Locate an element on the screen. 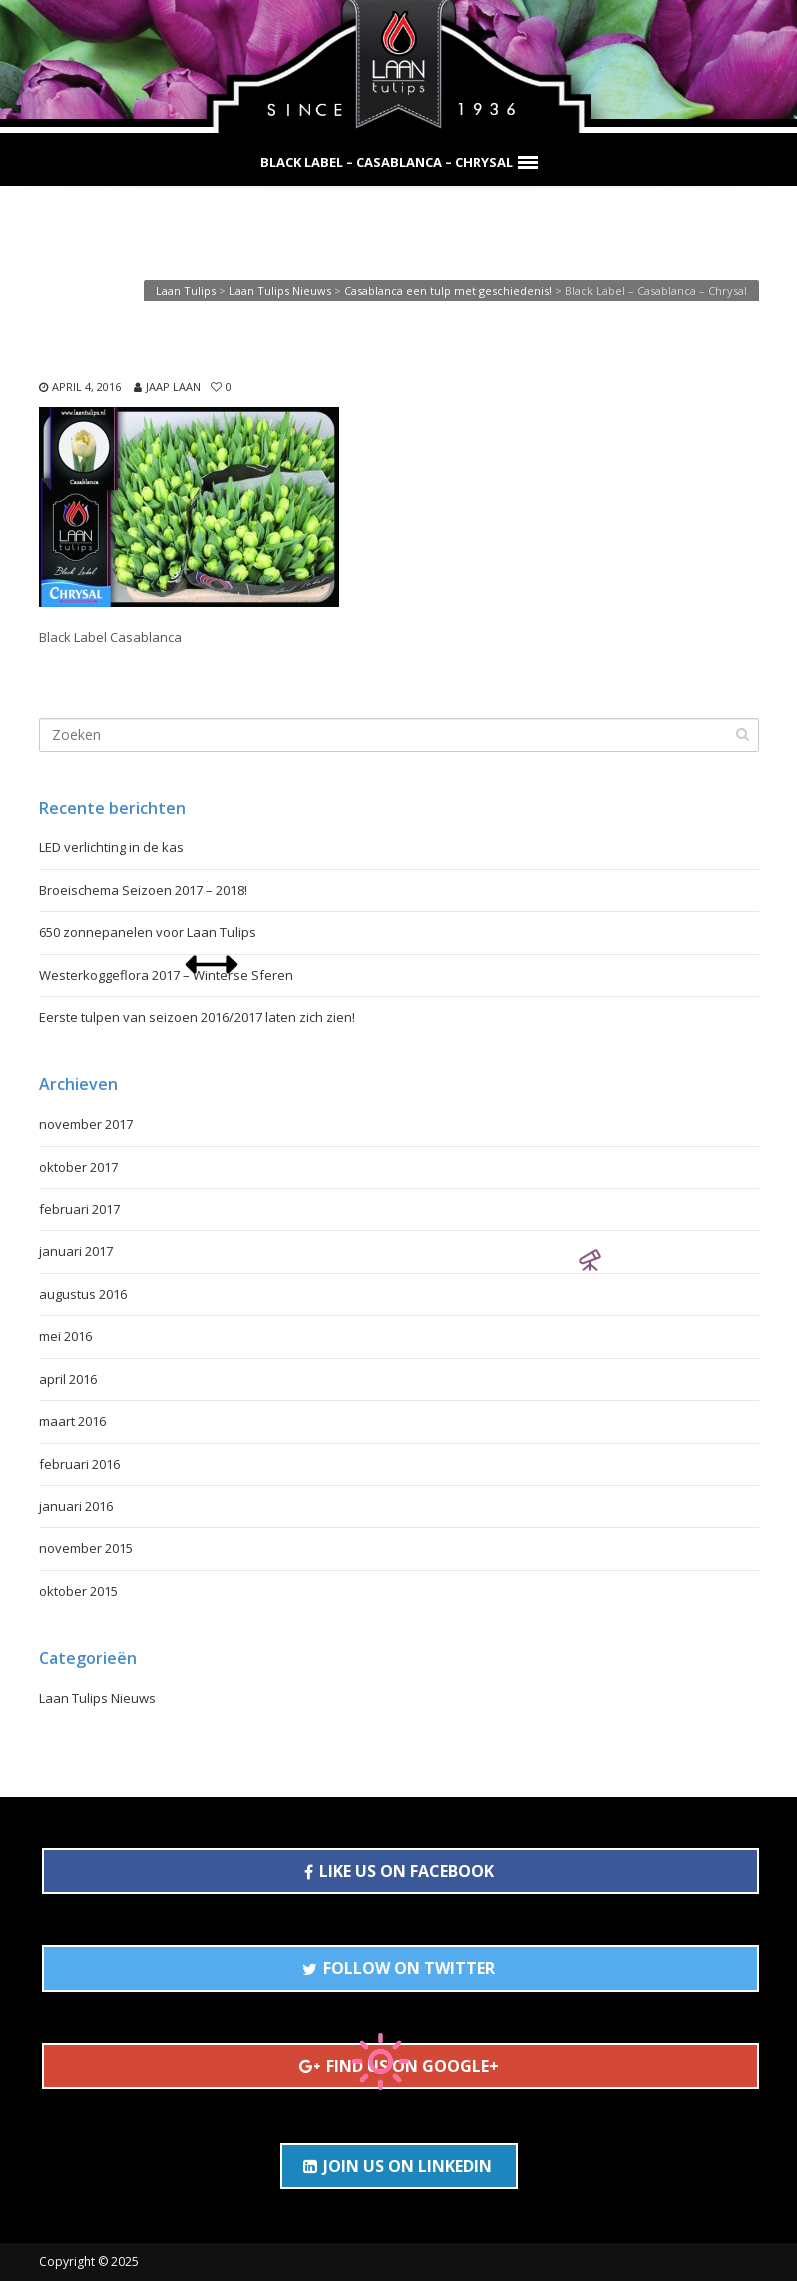 This screenshot has width=797, height=2281. explore or discover new content is located at coordinates (590, 1260).